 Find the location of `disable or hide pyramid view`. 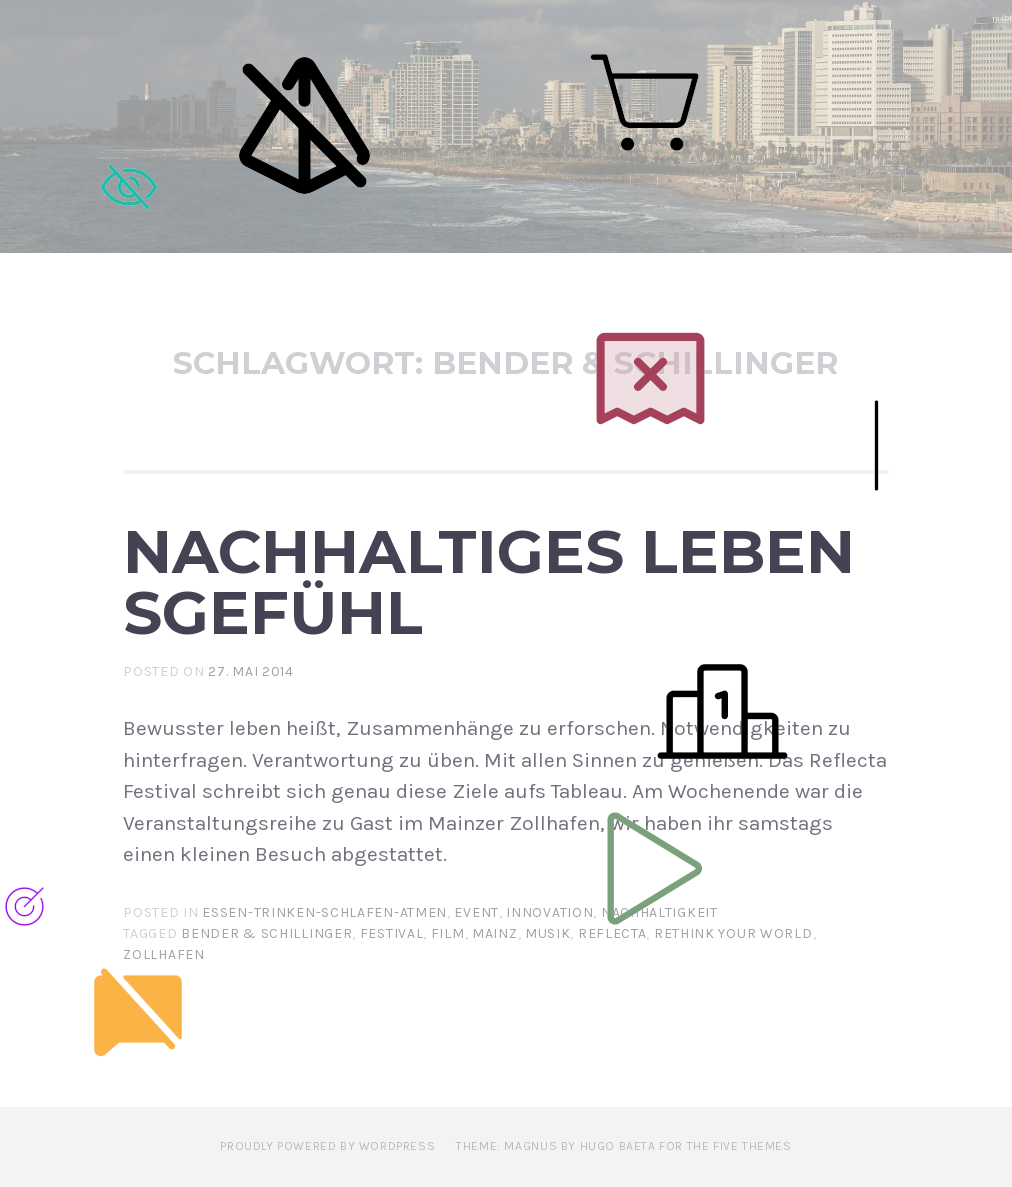

disable or hide pyramid view is located at coordinates (304, 125).